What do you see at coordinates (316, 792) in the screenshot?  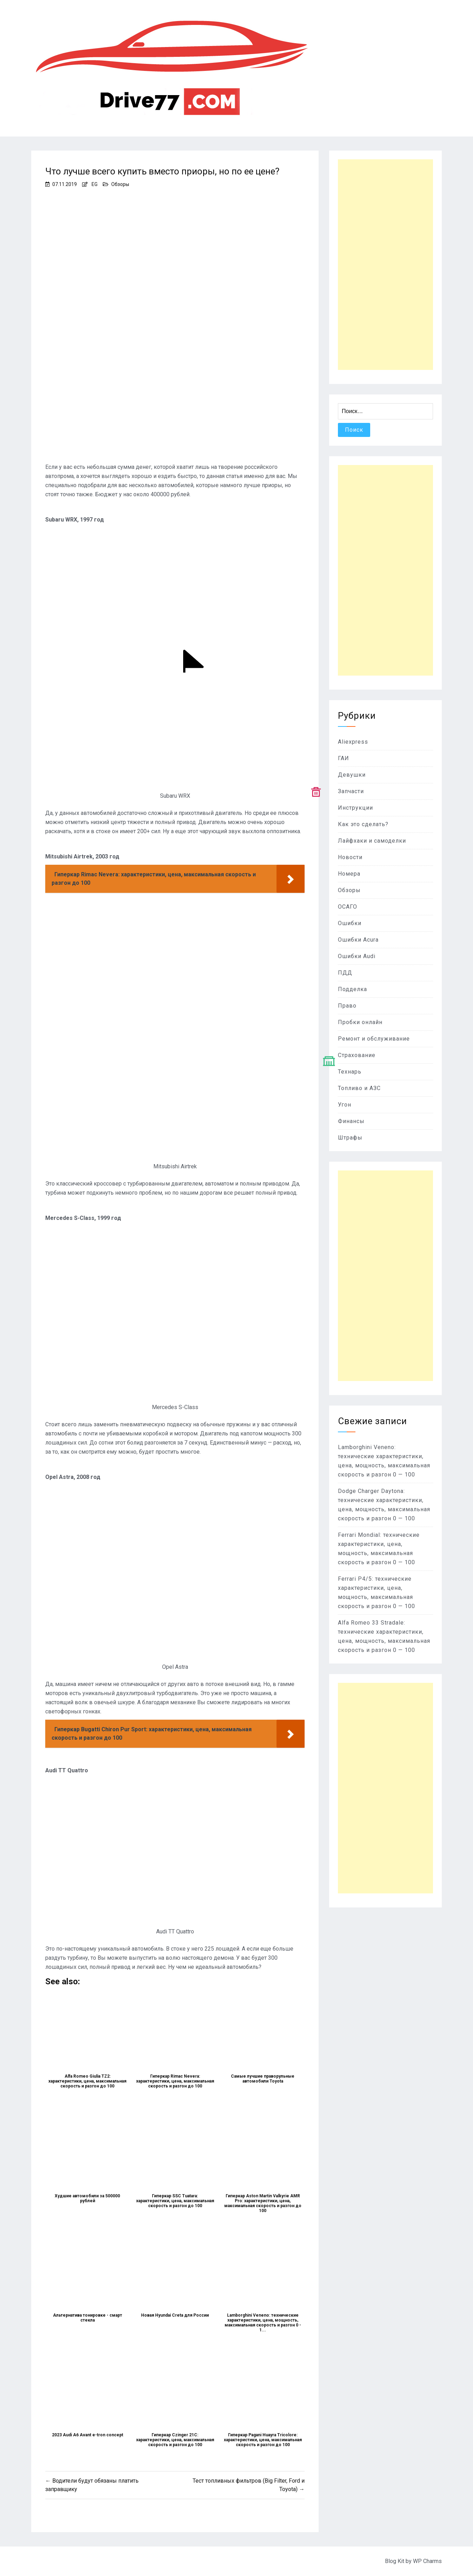 I see `delete selected item` at bounding box center [316, 792].